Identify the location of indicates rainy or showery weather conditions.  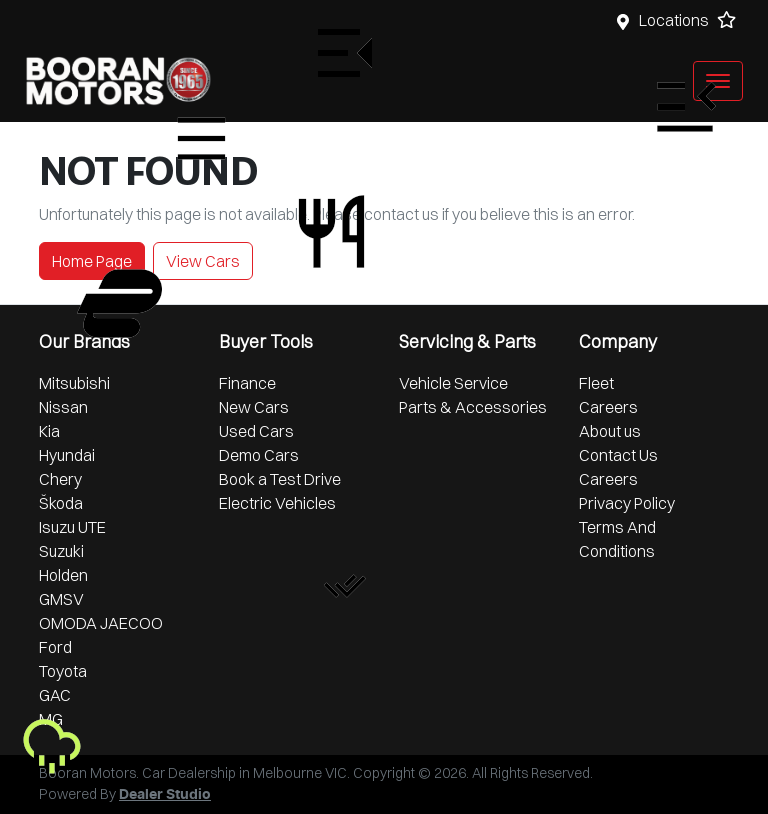
(52, 745).